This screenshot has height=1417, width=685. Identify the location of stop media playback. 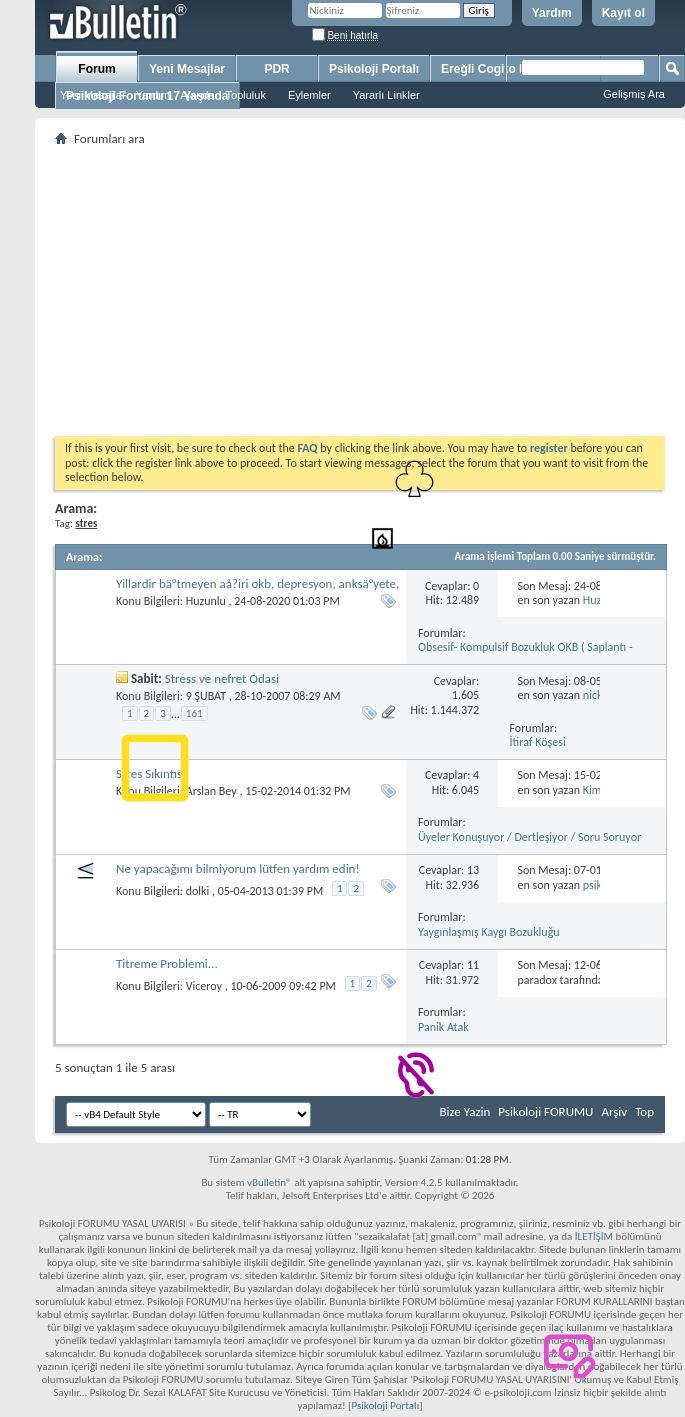
(155, 768).